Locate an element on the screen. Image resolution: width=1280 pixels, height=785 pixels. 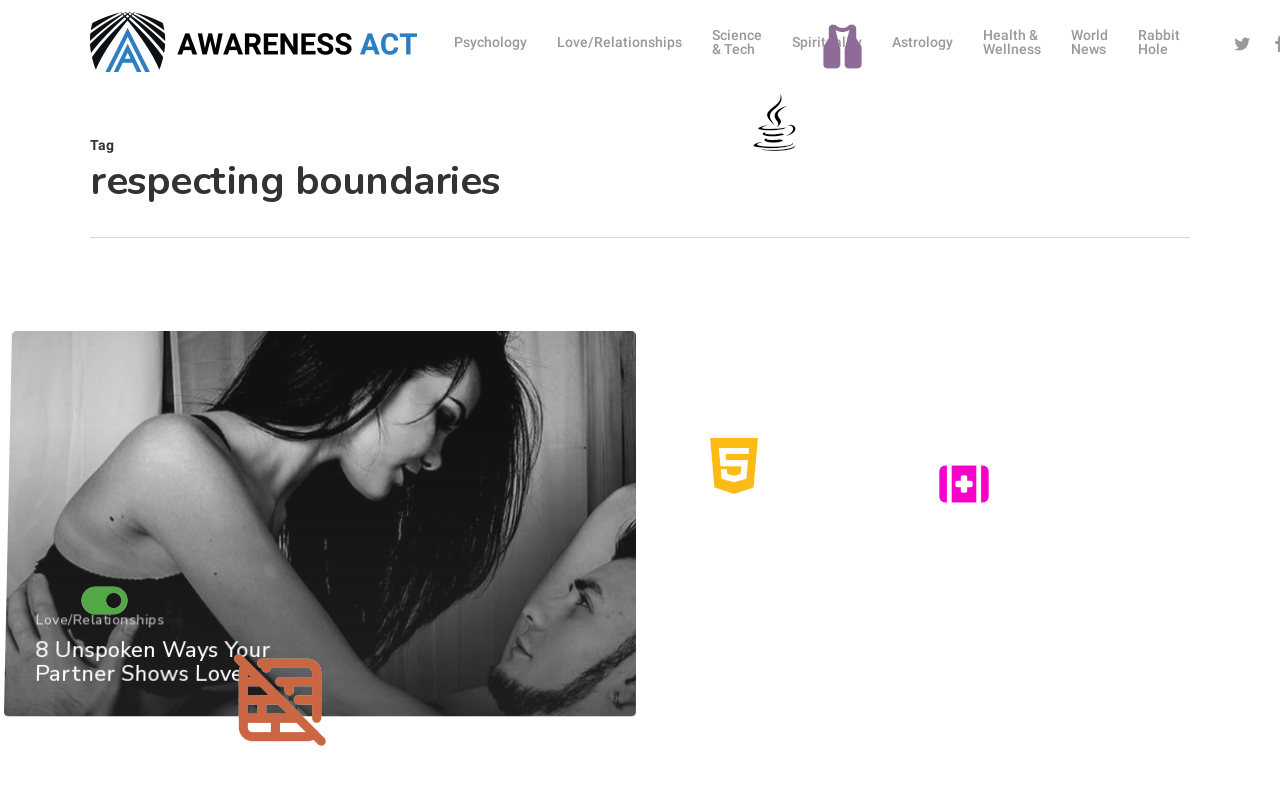
disable wall or barrier feature is located at coordinates (280, 700).